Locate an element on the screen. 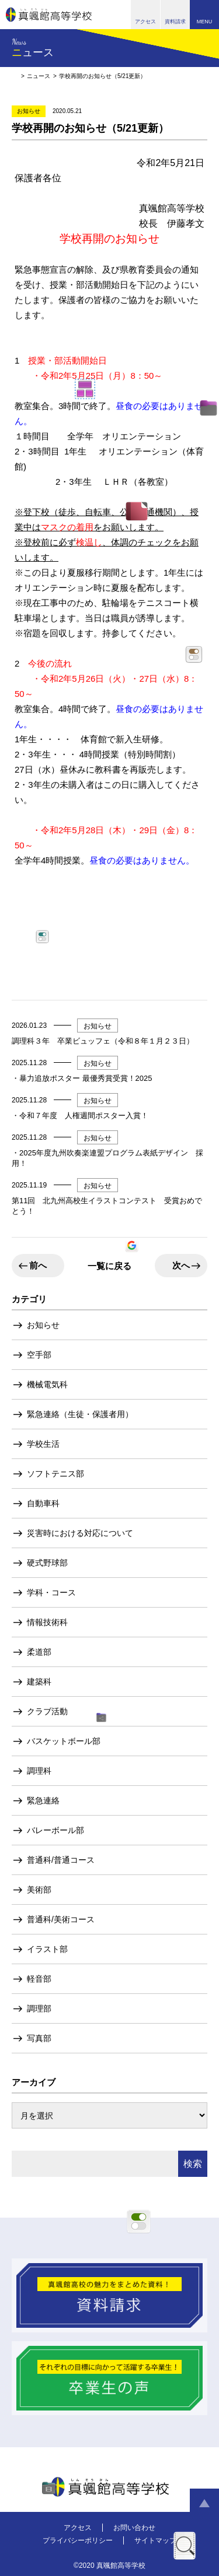 The width and height of the screenshot is (219, 2576). open gnome tweaks settings is located at coordinates (42, 936).